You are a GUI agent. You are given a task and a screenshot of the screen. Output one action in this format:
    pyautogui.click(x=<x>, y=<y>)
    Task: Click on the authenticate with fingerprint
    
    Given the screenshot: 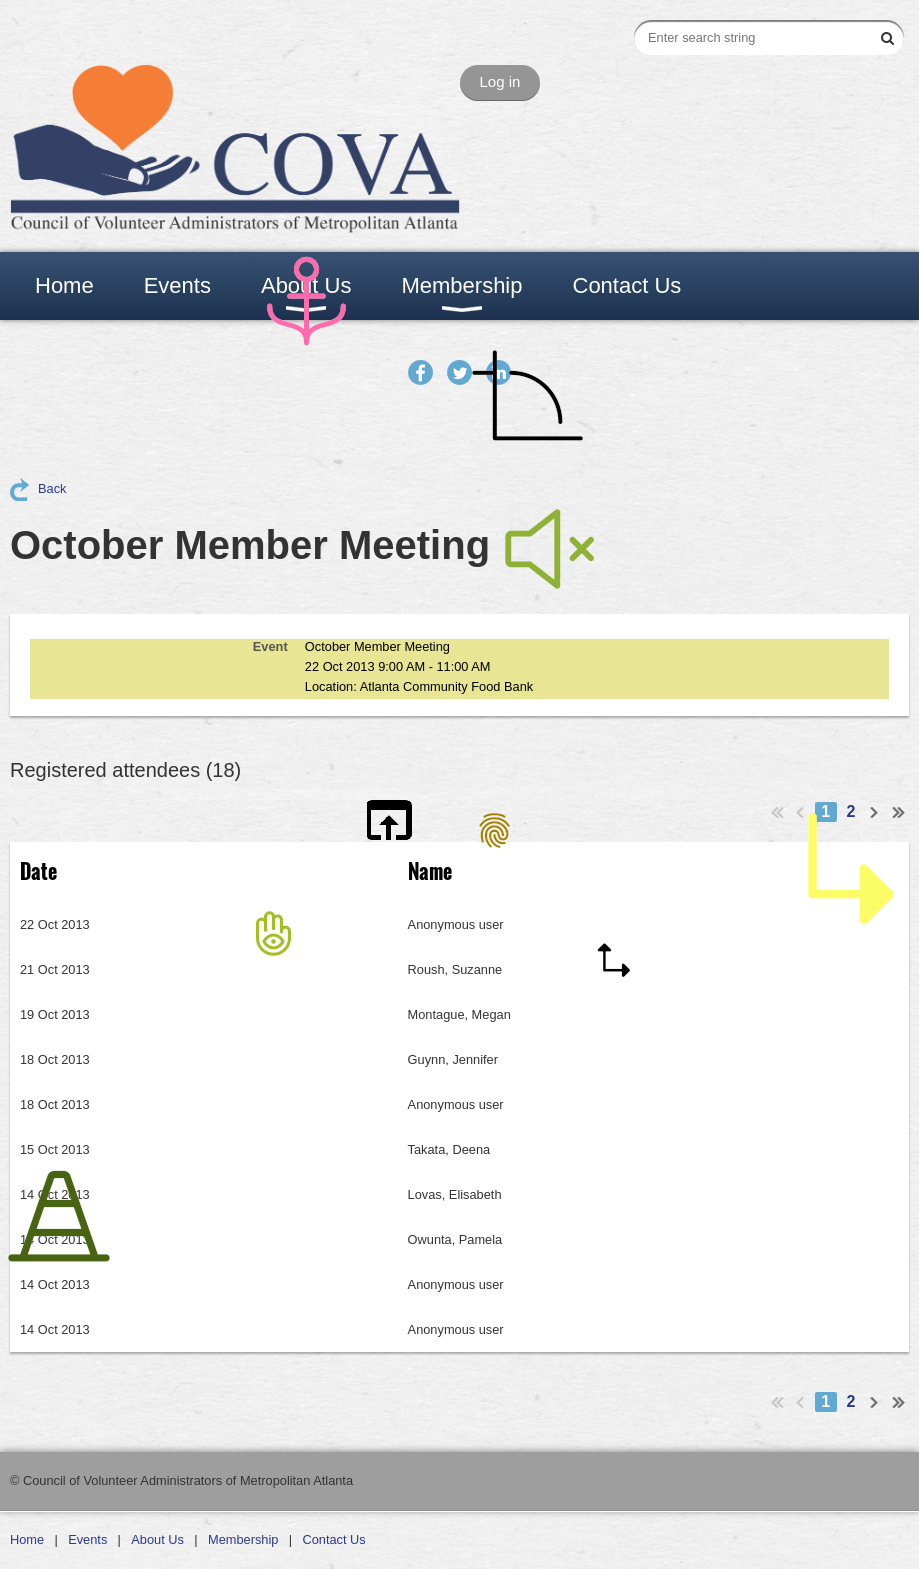 What is the action you would take?
    pyautogui.click(x=494, y=830)
    